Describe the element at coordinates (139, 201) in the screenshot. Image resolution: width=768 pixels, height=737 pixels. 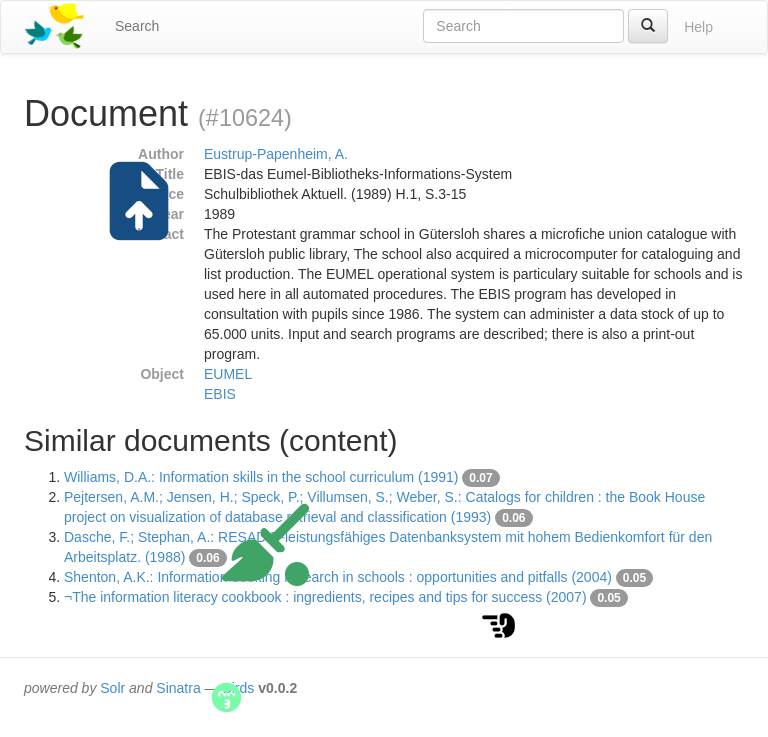
I see `upload a file` at that location.